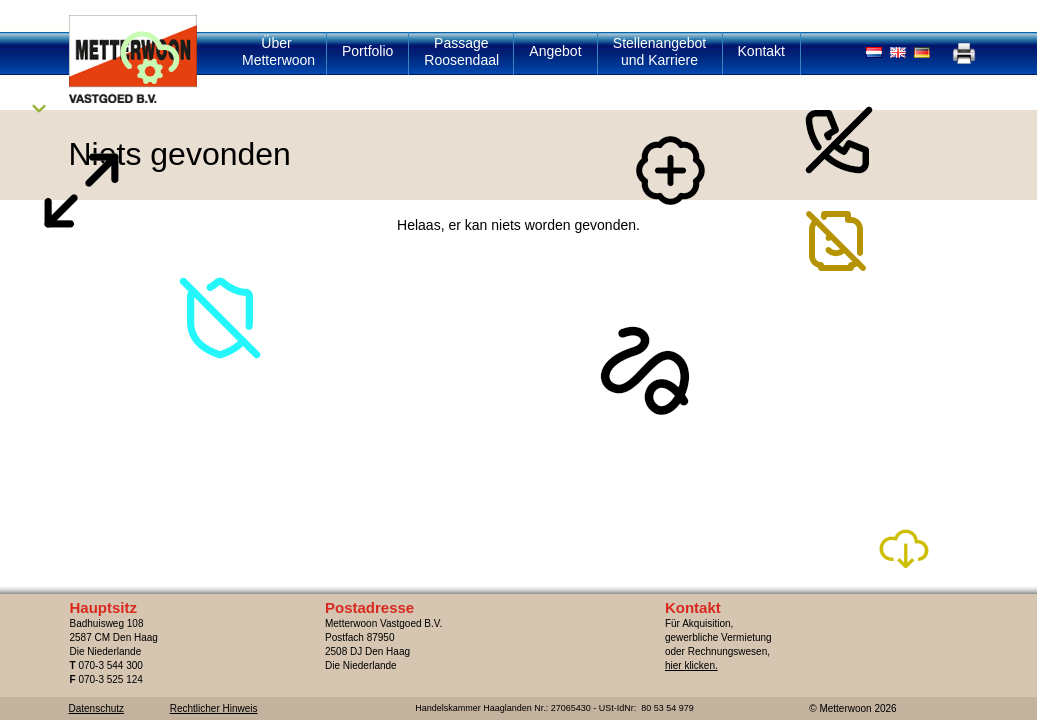  Describe the element at coordinates (839, 140) in the screenshot. I see `end or decline a phone call` at that location.